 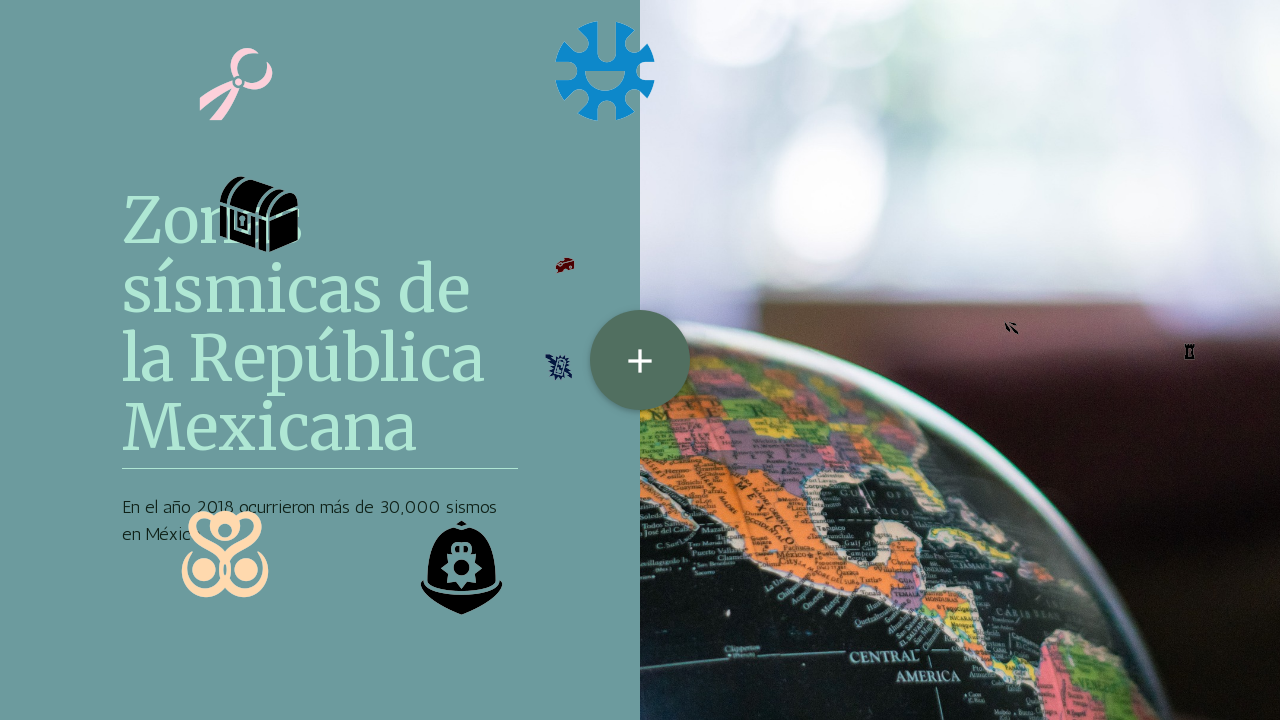 What do you see at coordinates (259, 215) in the screenshot?
I see `a locked or secured inventory chest` at bounding box center [259, 215].